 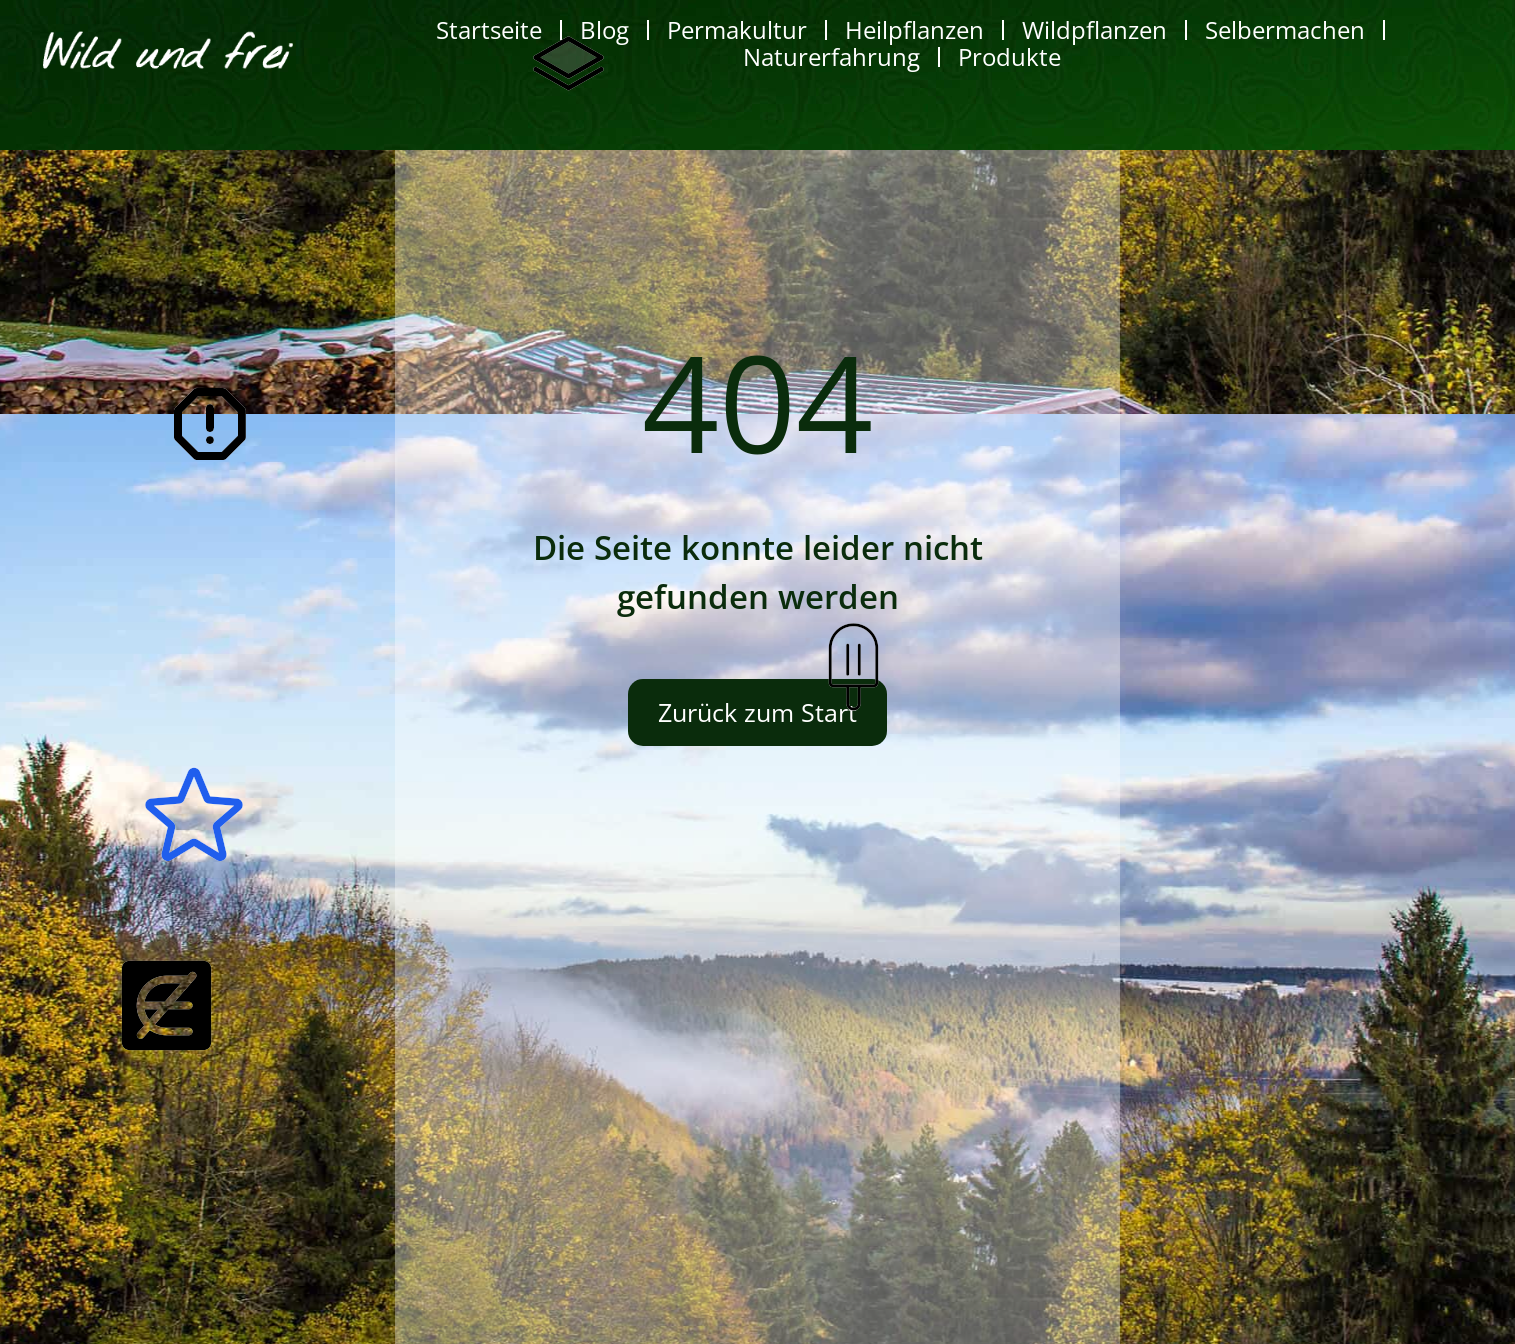 I want to click on add item to favorites, so click(x=194, y=815).